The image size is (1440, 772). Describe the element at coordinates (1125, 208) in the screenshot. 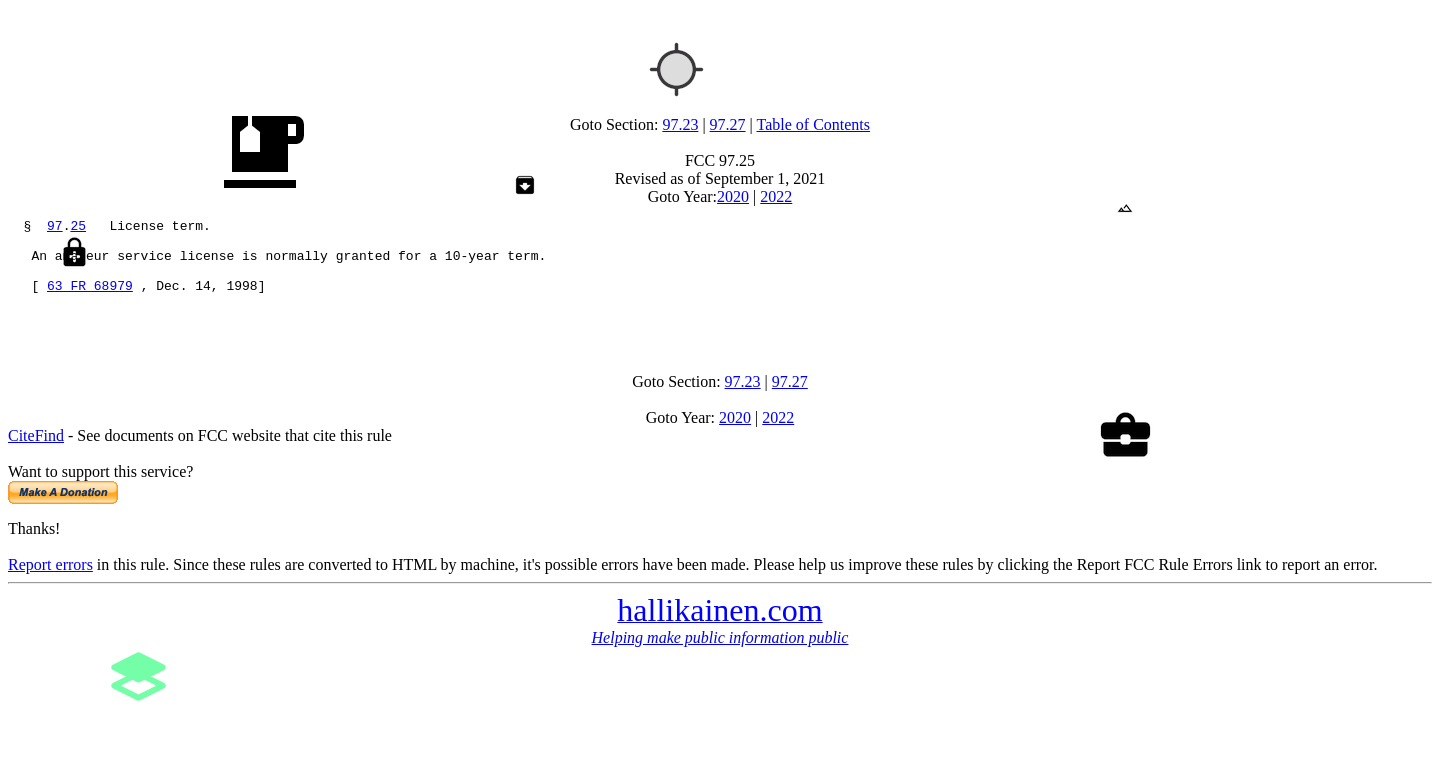

I see `filter photos by landscape or mountain scenes` at that location.